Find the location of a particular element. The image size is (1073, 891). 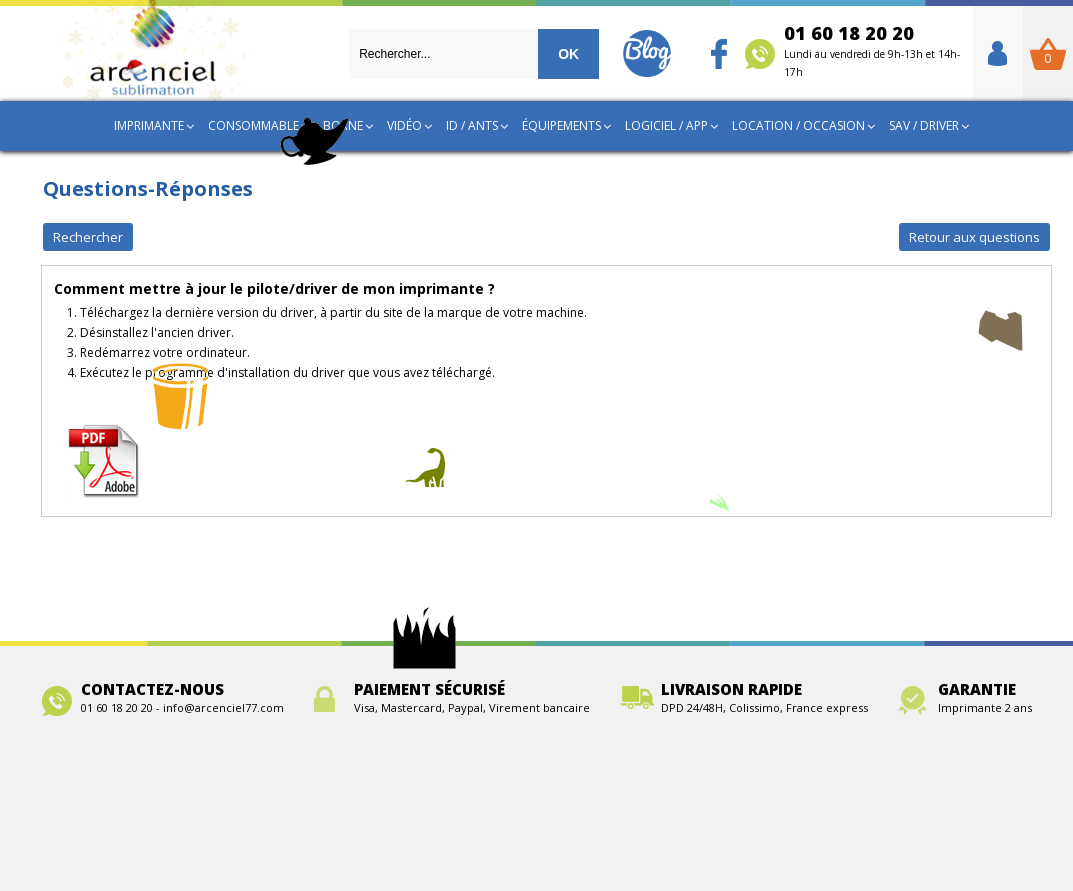

metal bucket item in game inventory is located at coordinates (180, 385).